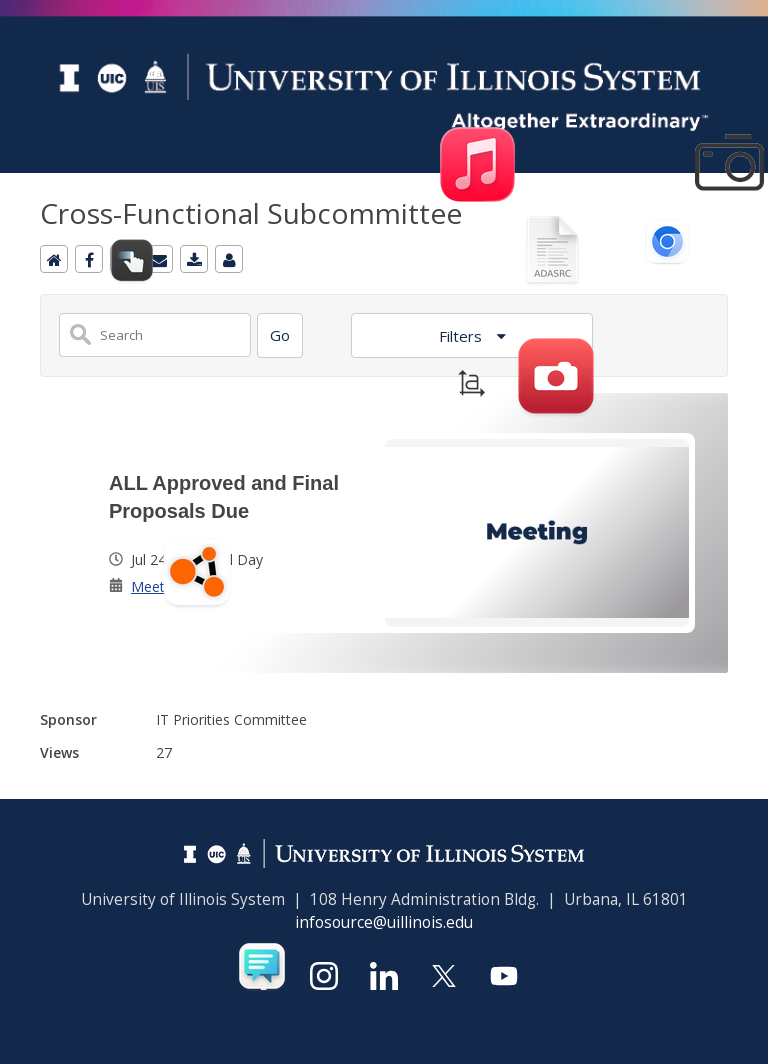 The image size is (768, 1064). I want to click on open trackpad or touch gesture settings, so click(132, 261).